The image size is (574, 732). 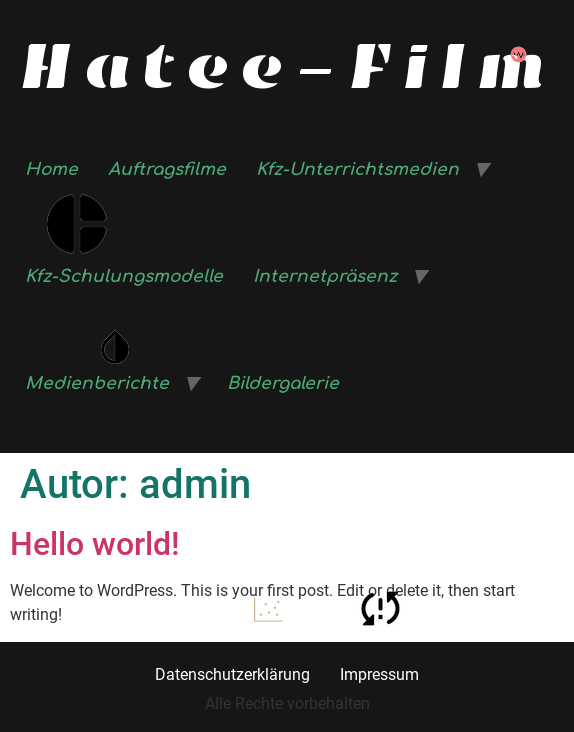 I want to click on indicates a sync error or failure, so click(x=380, y=608).